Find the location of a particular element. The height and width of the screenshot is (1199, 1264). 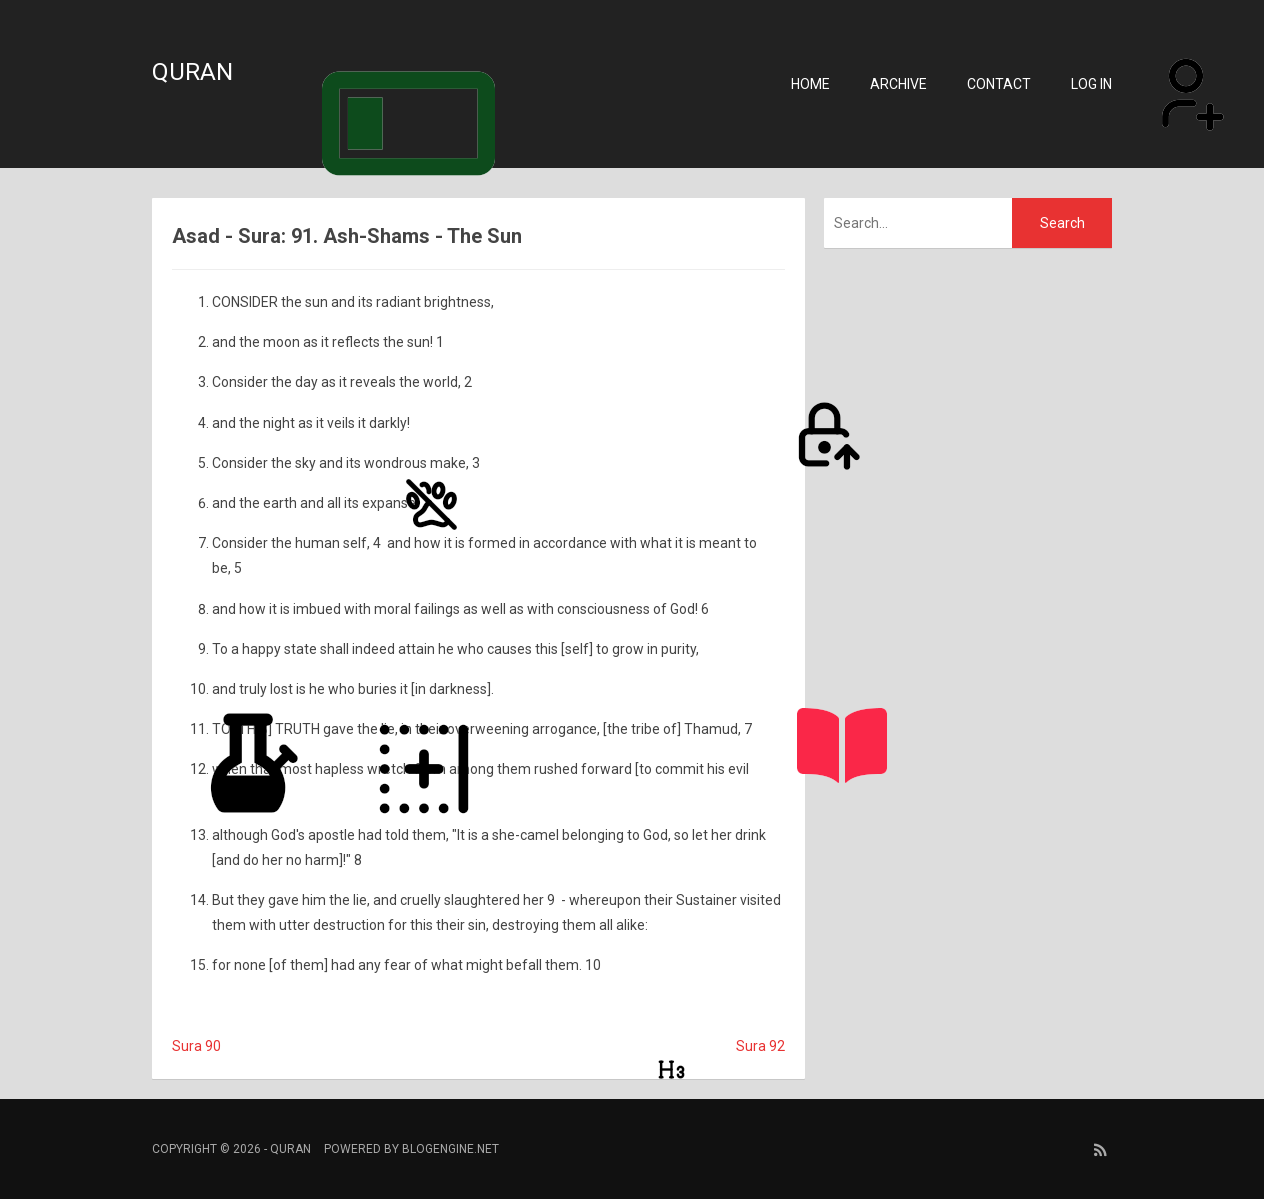

indicates low battery status is located at coordinates (408, 123).